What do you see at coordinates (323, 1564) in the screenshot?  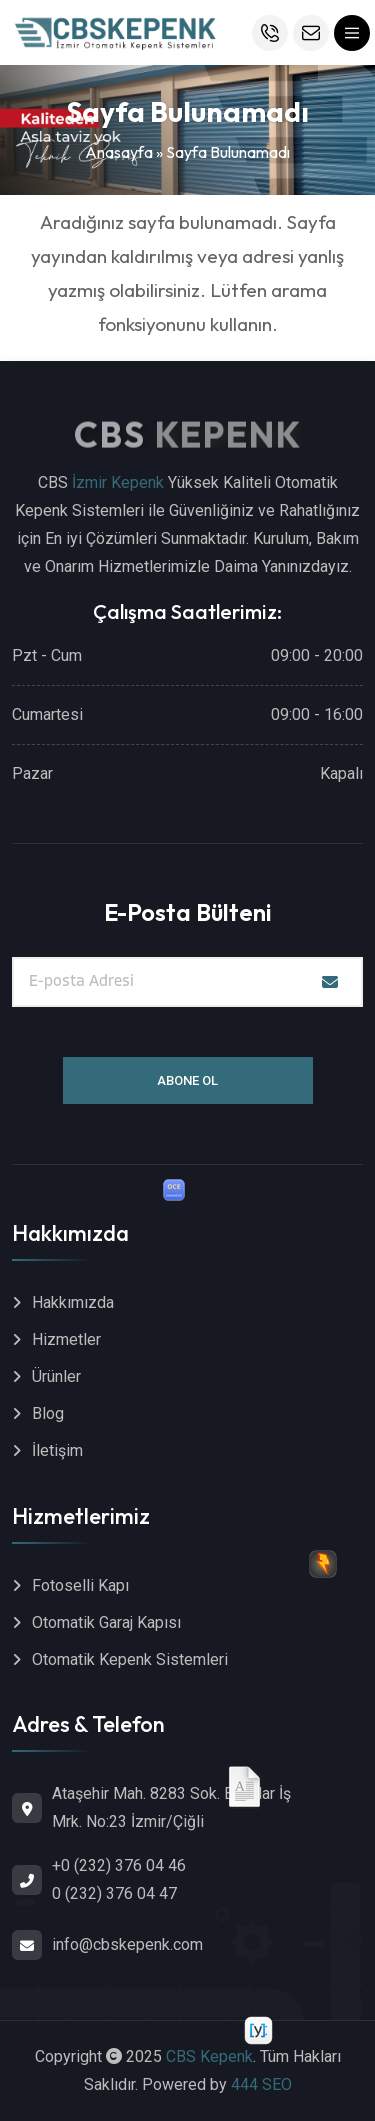 I see `launch rvgl racing game` at bounding box center [323, 1564].